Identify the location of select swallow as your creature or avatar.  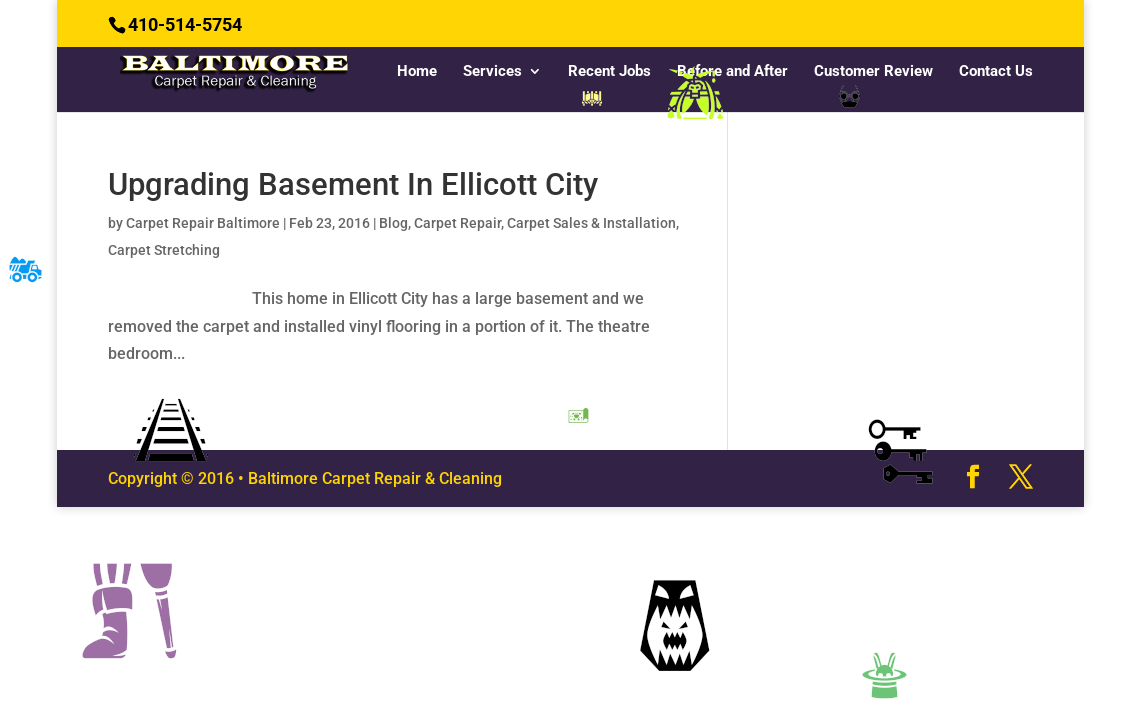
(676, 625).